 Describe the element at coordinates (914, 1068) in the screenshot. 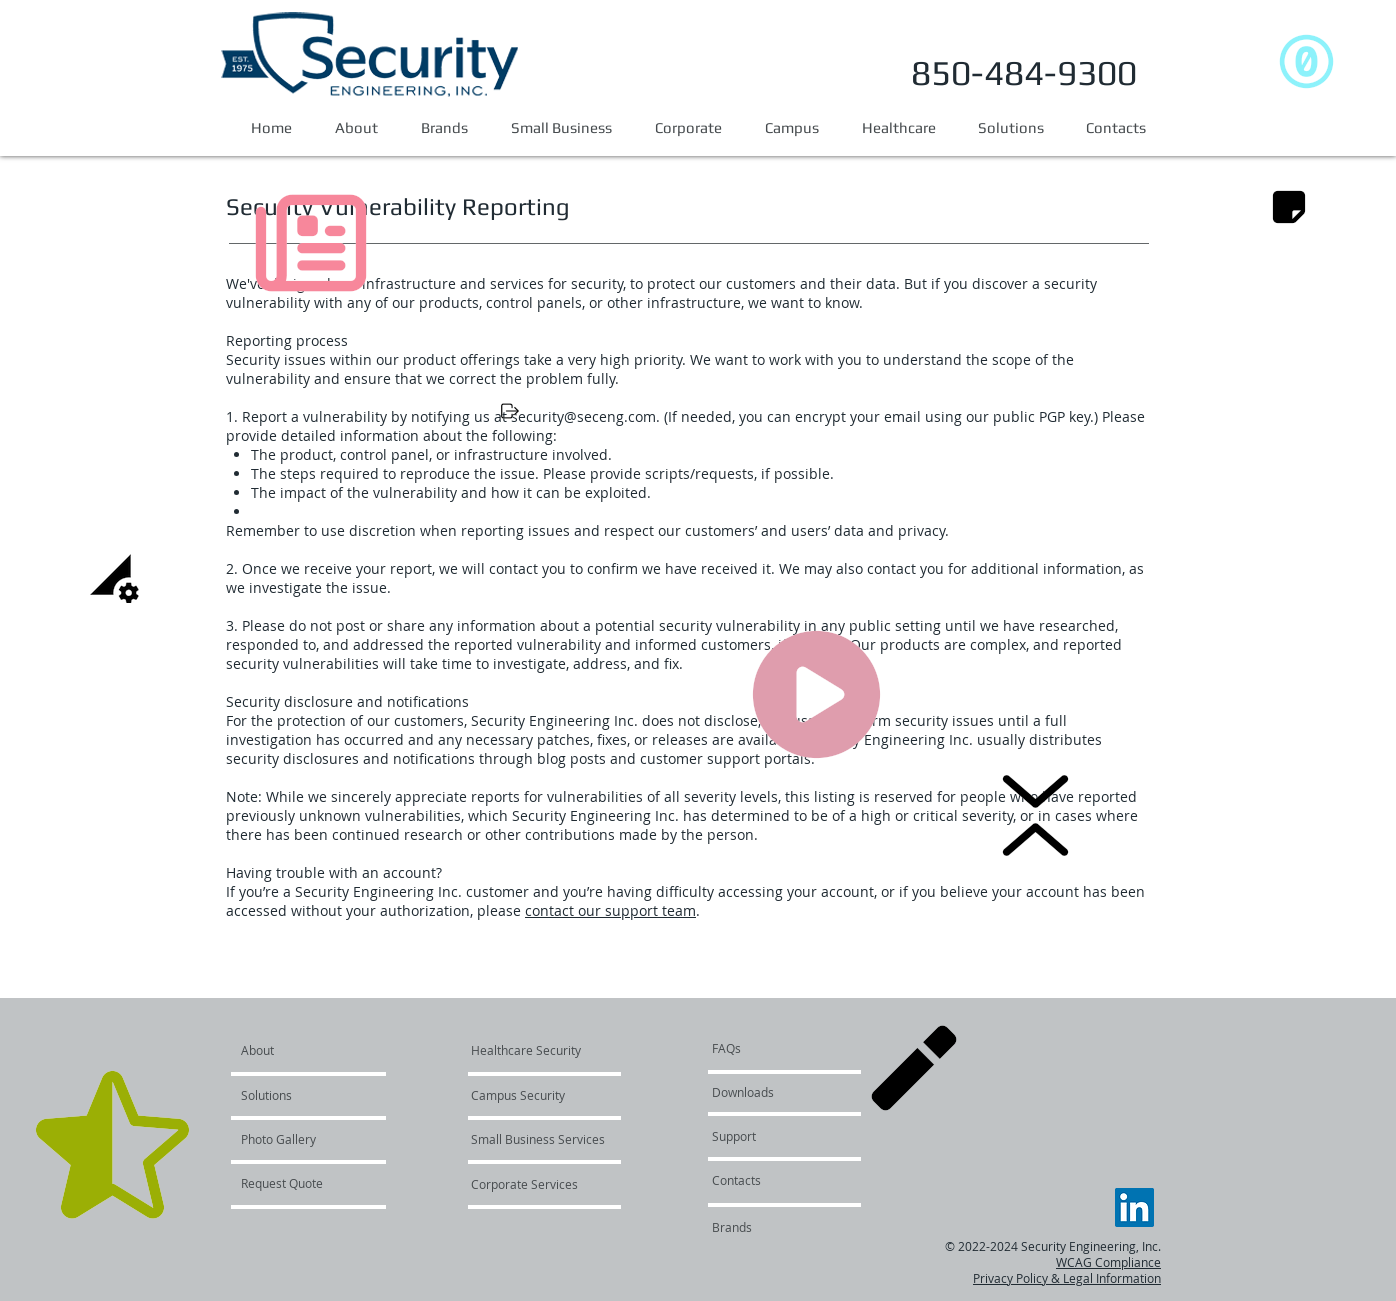

I see `apply automatic enhancements or effects` at that location.